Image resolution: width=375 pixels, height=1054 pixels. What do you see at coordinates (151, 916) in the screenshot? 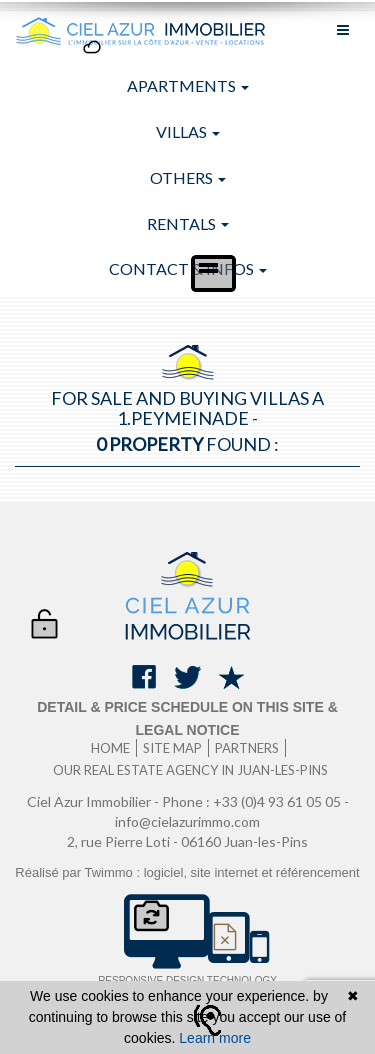
I see `switch between front and rear camera` at bounding box center [151, 916].